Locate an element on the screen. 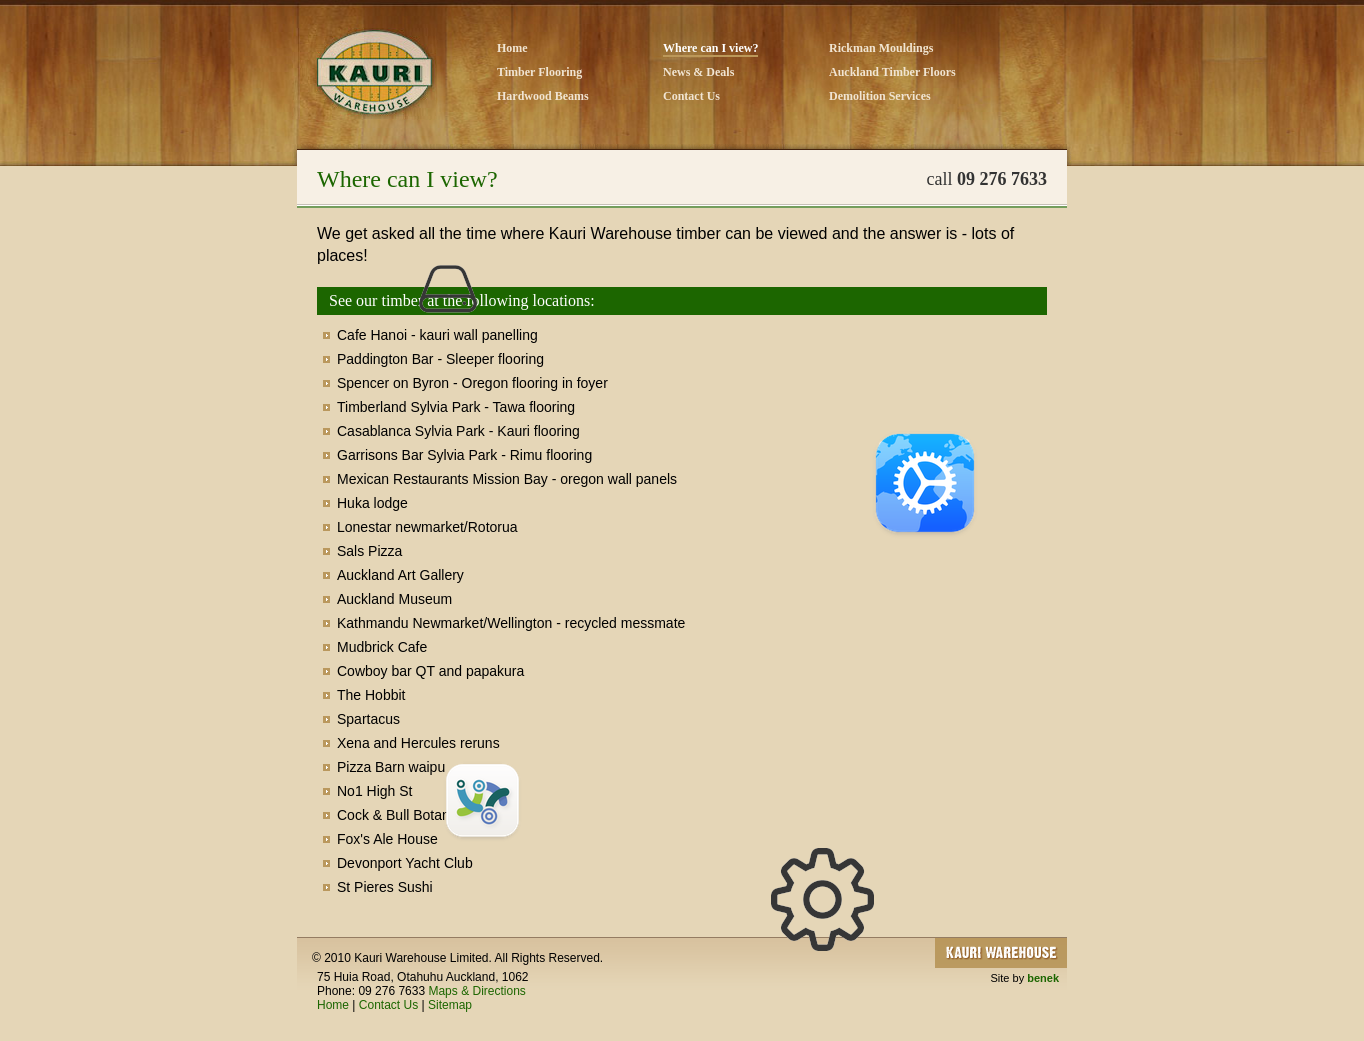  access application settings or preferences is located at coordinates (822, 899).